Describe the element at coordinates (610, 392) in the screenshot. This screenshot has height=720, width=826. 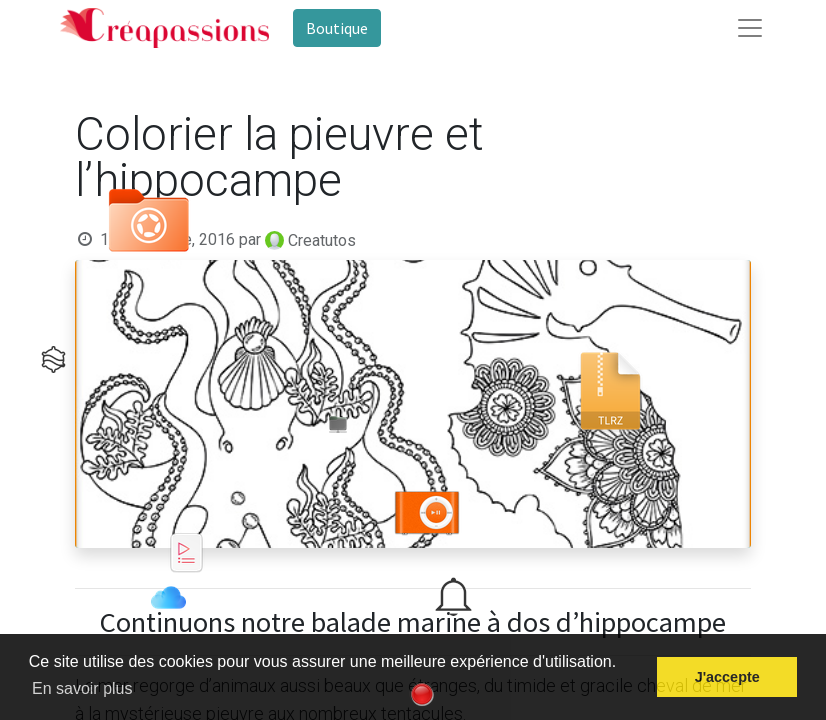
I see `an lrzip-compressed tar archive file` at that location.